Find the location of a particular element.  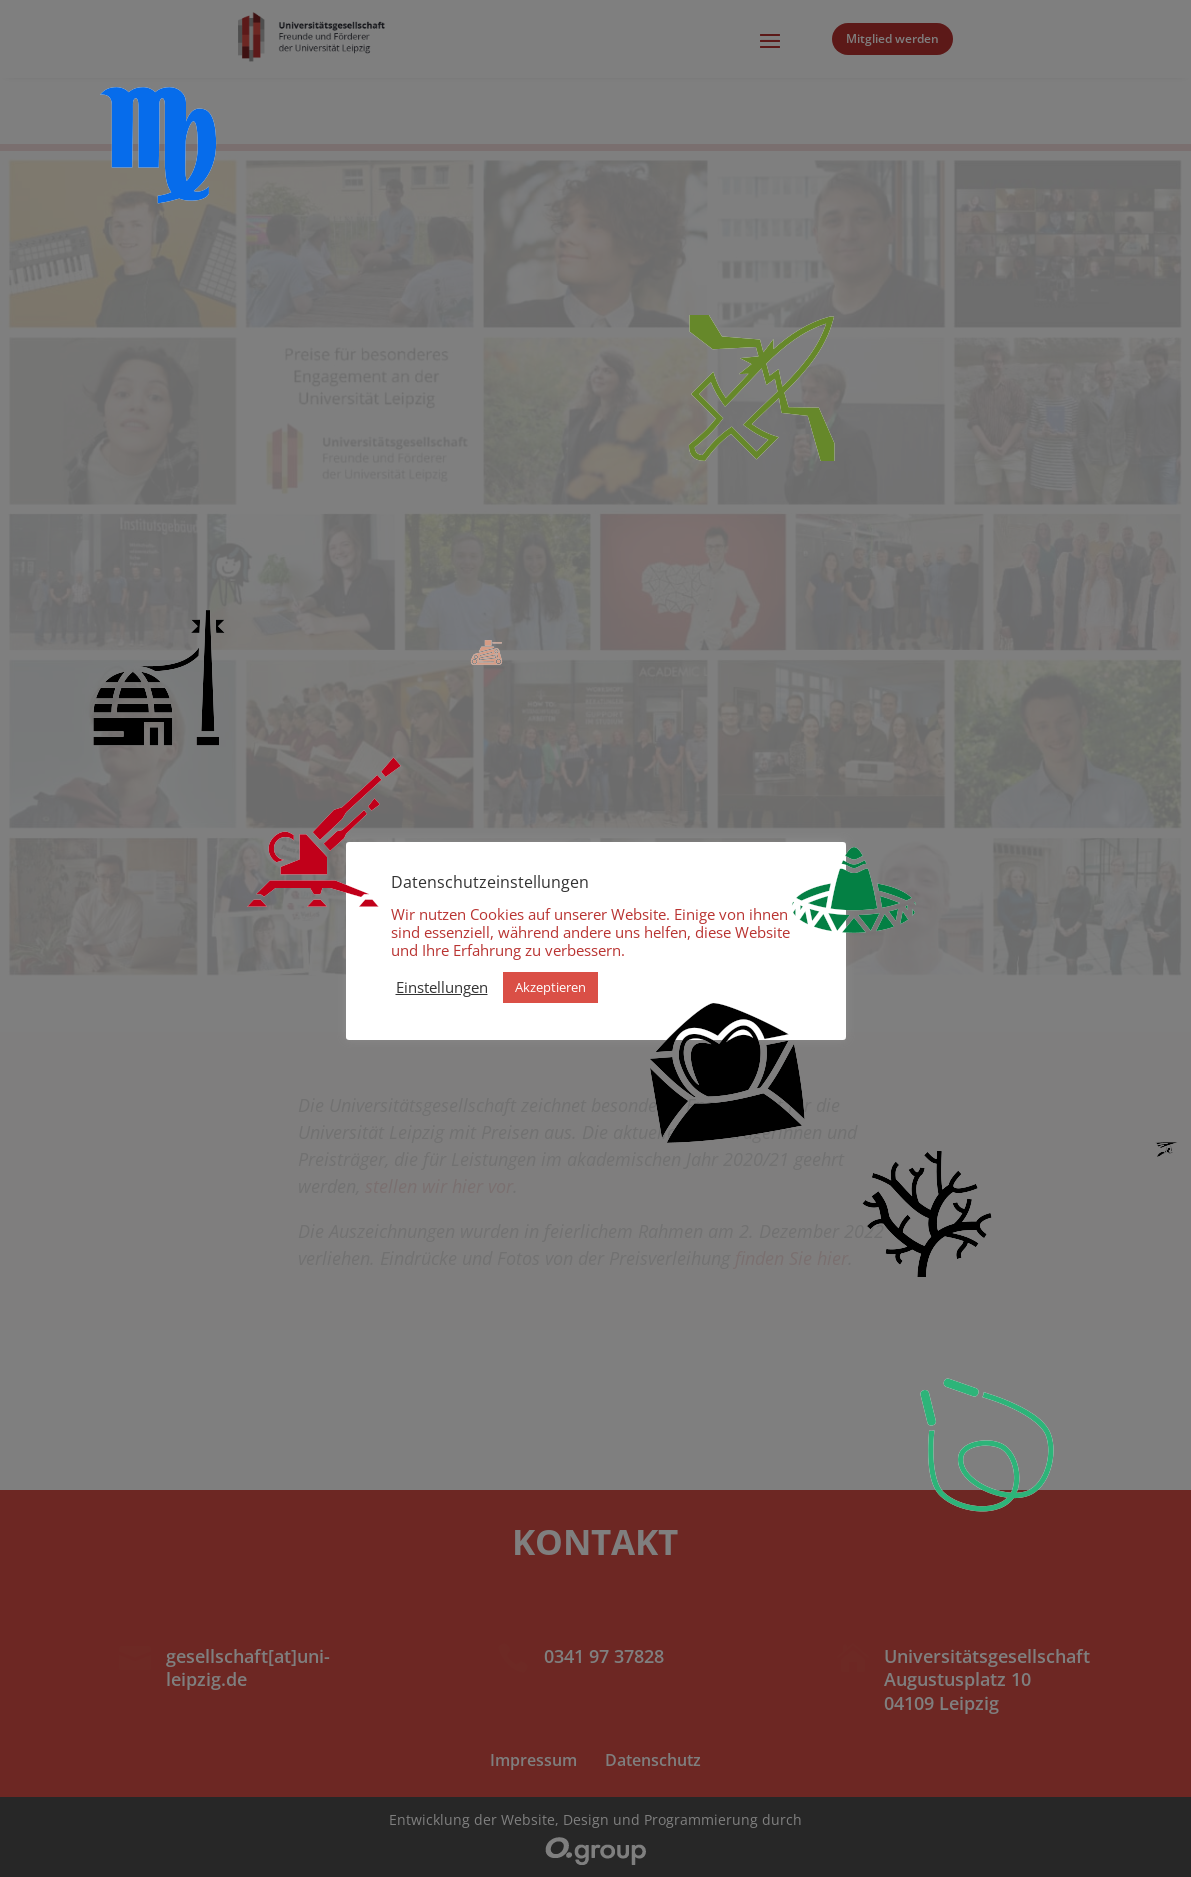

indicates virgo zodiac sign is located at coordinates (158, 145).